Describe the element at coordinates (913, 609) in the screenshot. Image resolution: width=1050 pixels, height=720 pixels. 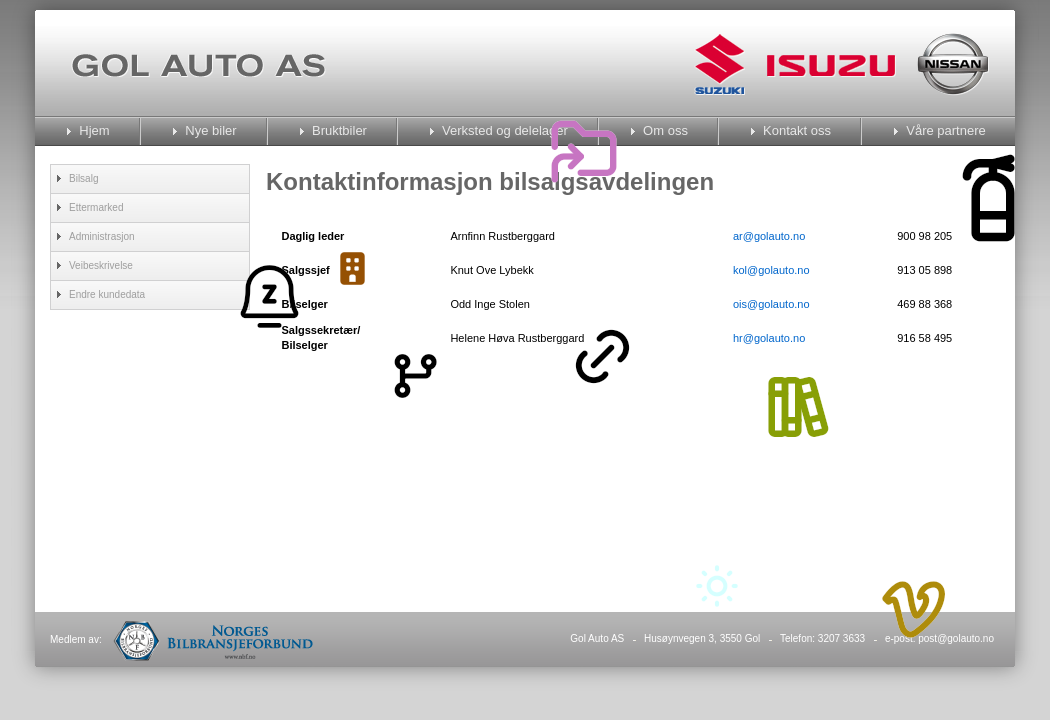
I see `open Vimeo app or website` at that location.